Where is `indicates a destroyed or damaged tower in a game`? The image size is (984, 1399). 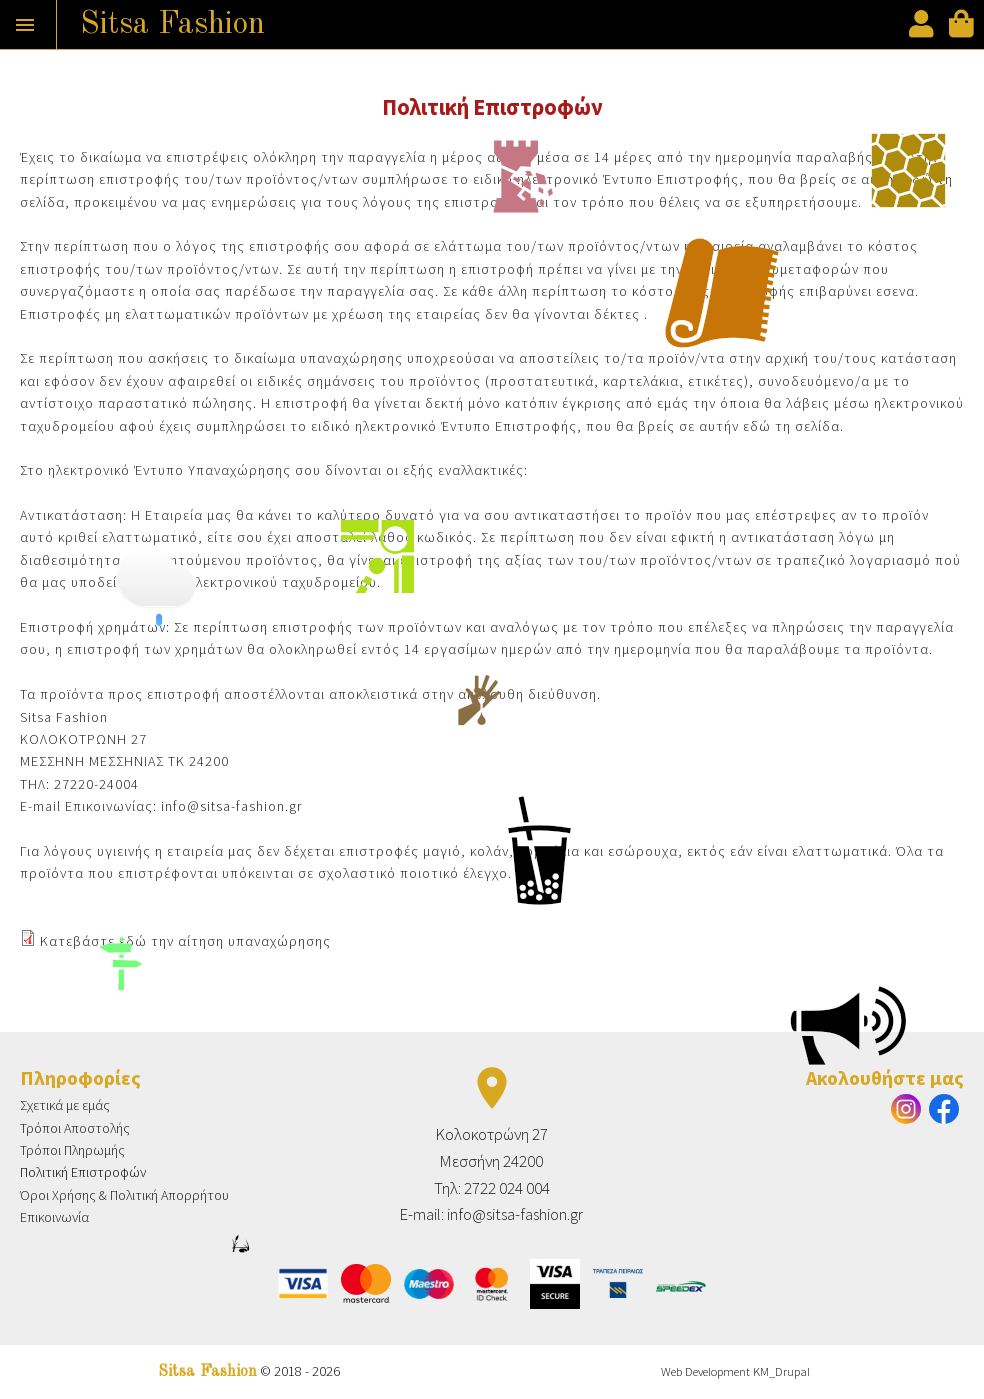
indicates a destroyed or damaged tower in a game is located at coordinates (519, 176).